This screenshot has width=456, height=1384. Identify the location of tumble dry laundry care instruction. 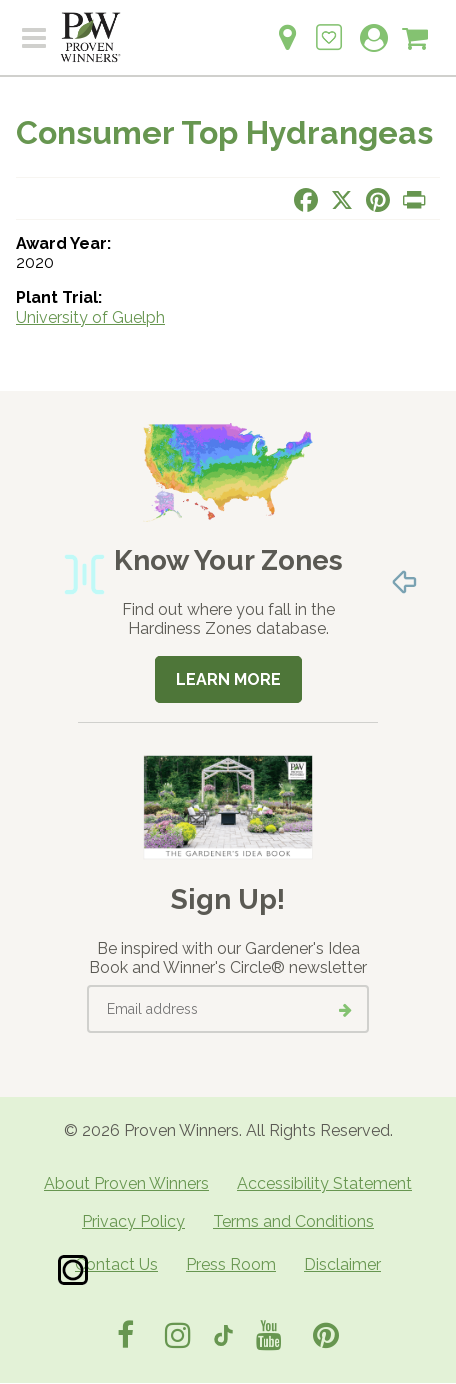
(73, 1270).